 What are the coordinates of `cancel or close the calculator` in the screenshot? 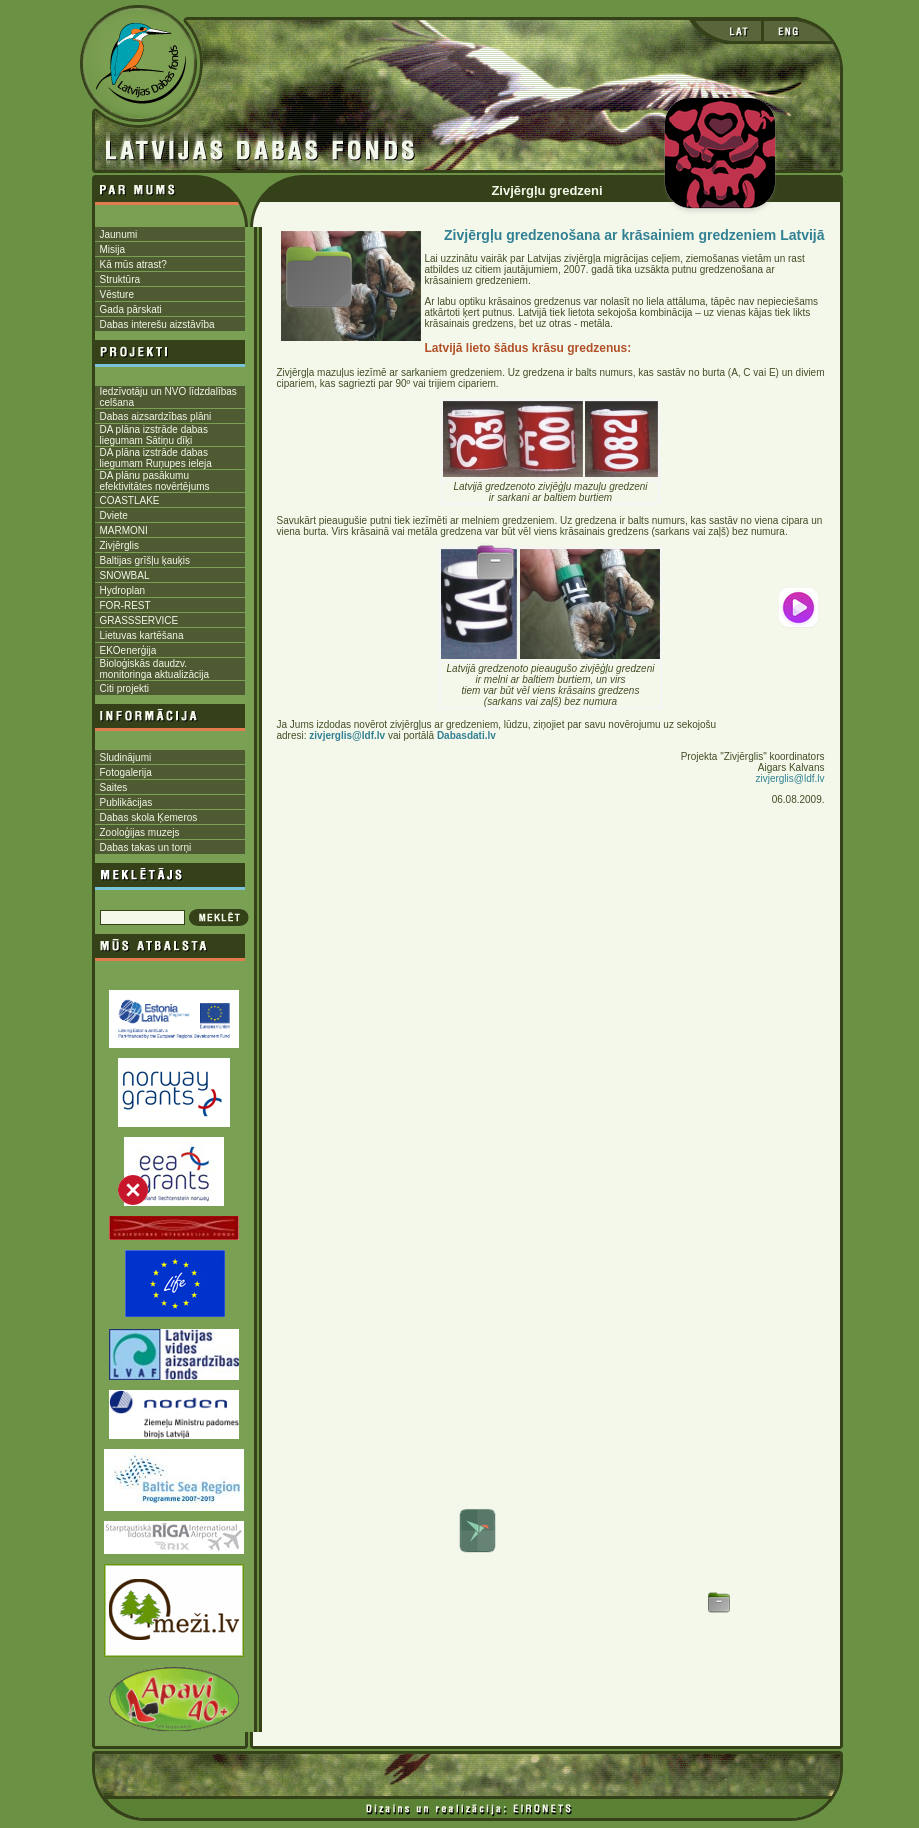 It's located at (133, 1190).